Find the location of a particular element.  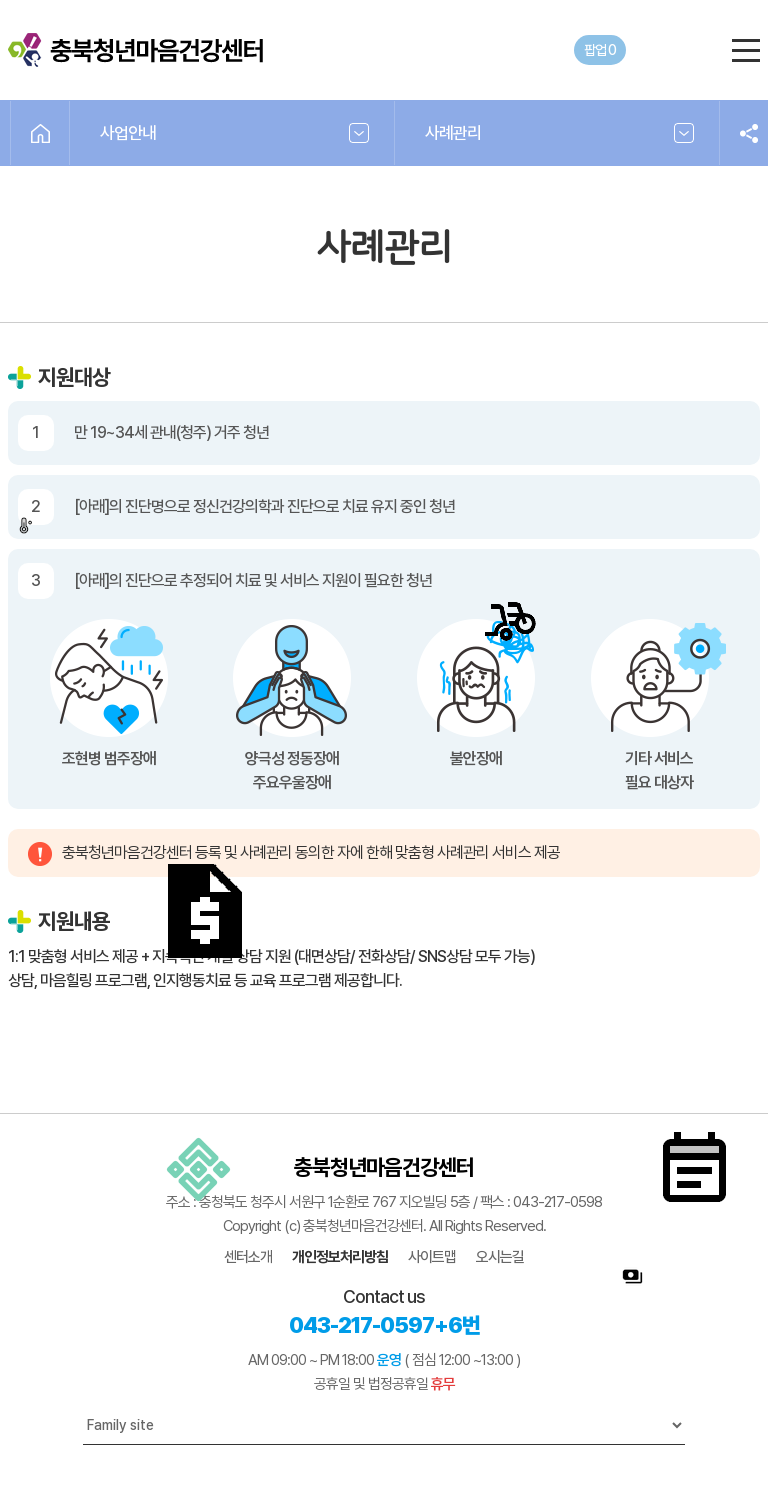

view event details or notes is located at coordinates (694, 1170).